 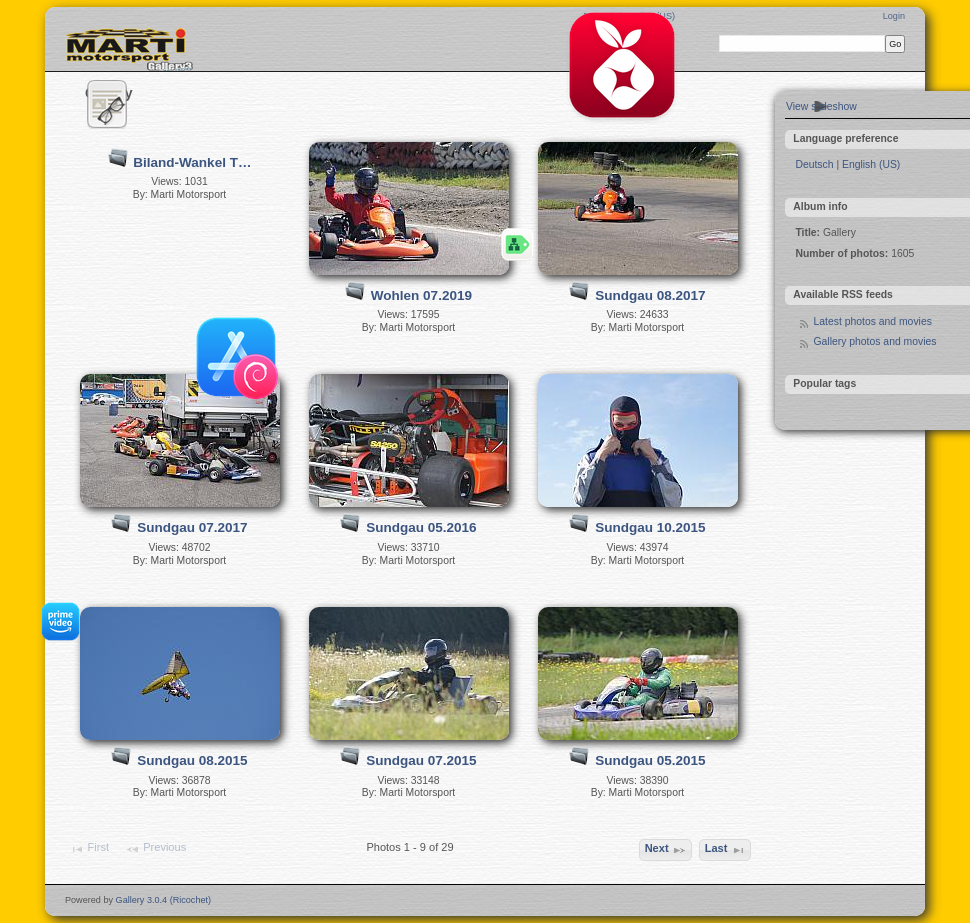 I want to click on open pi-hole network ad blocker app, so click(x=622, y=65).